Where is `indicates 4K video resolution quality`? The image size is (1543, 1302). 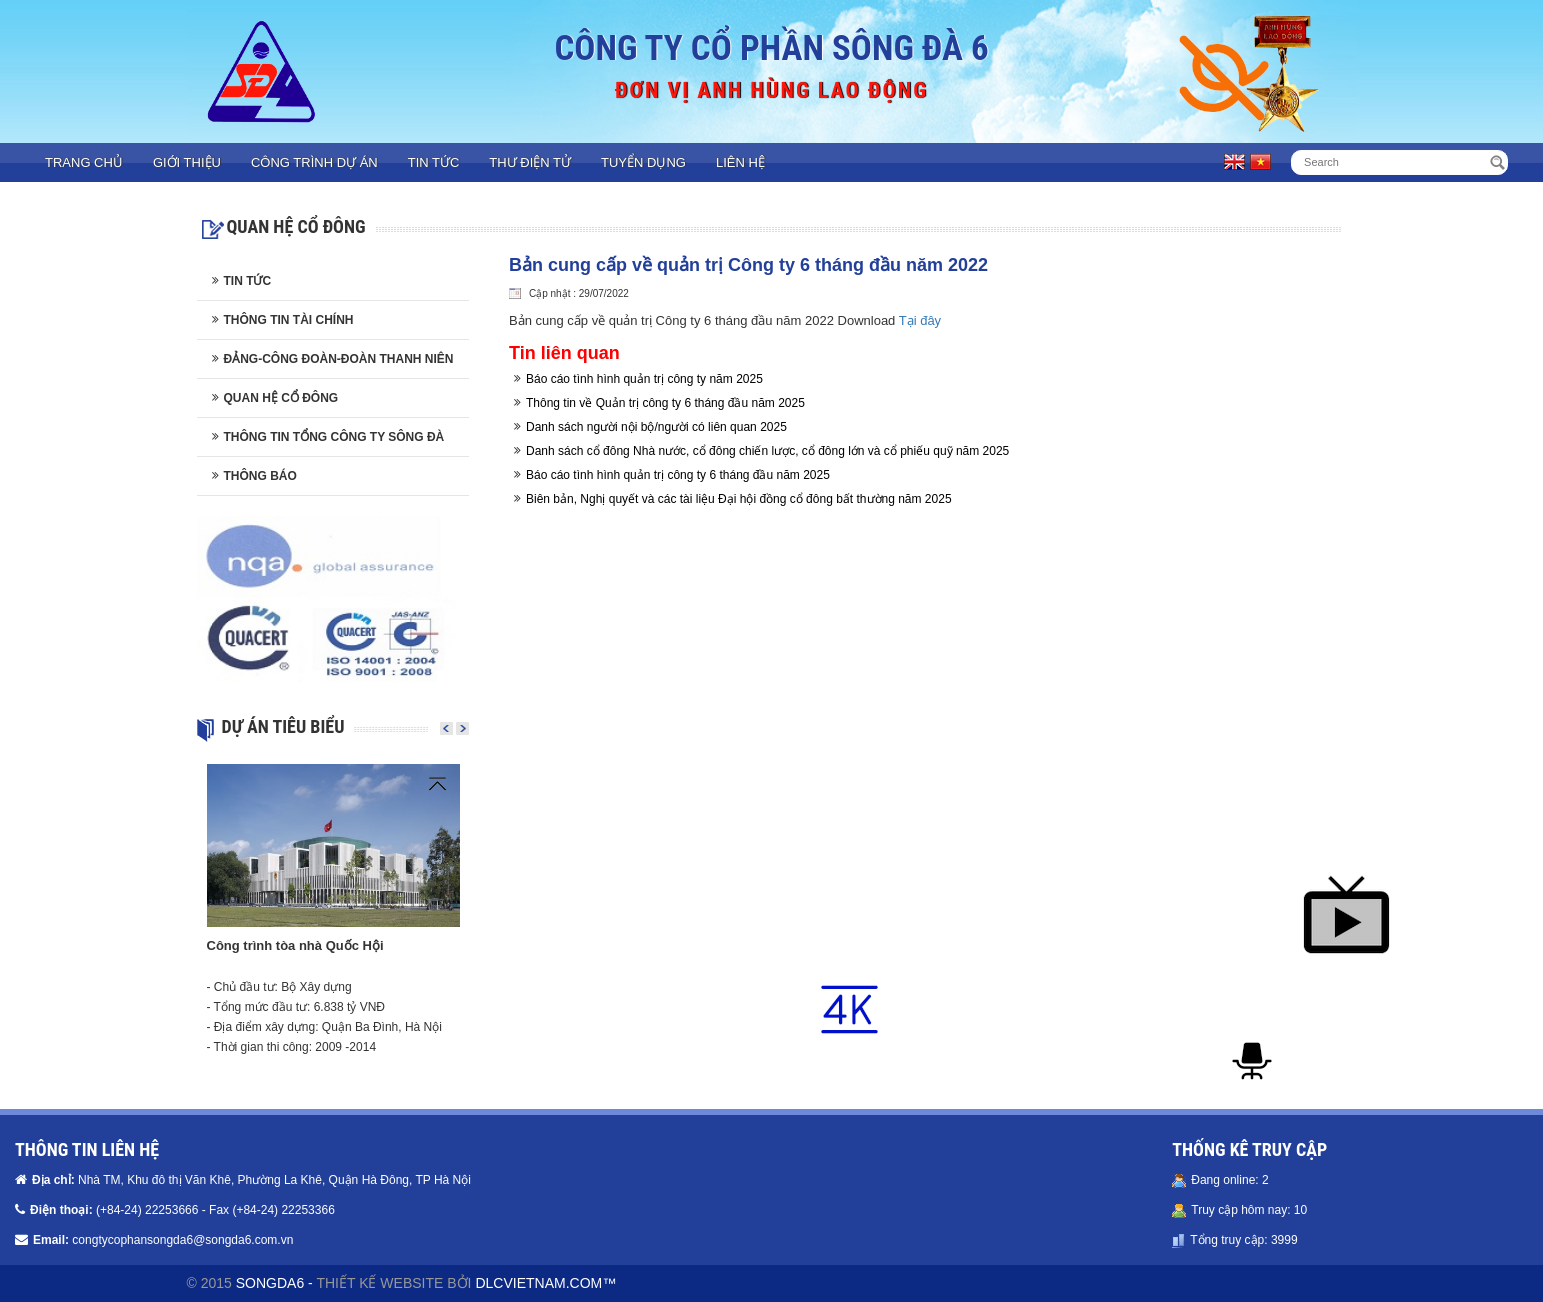 indicates 4K video resolution quality is located at coordinates (849, 1009).